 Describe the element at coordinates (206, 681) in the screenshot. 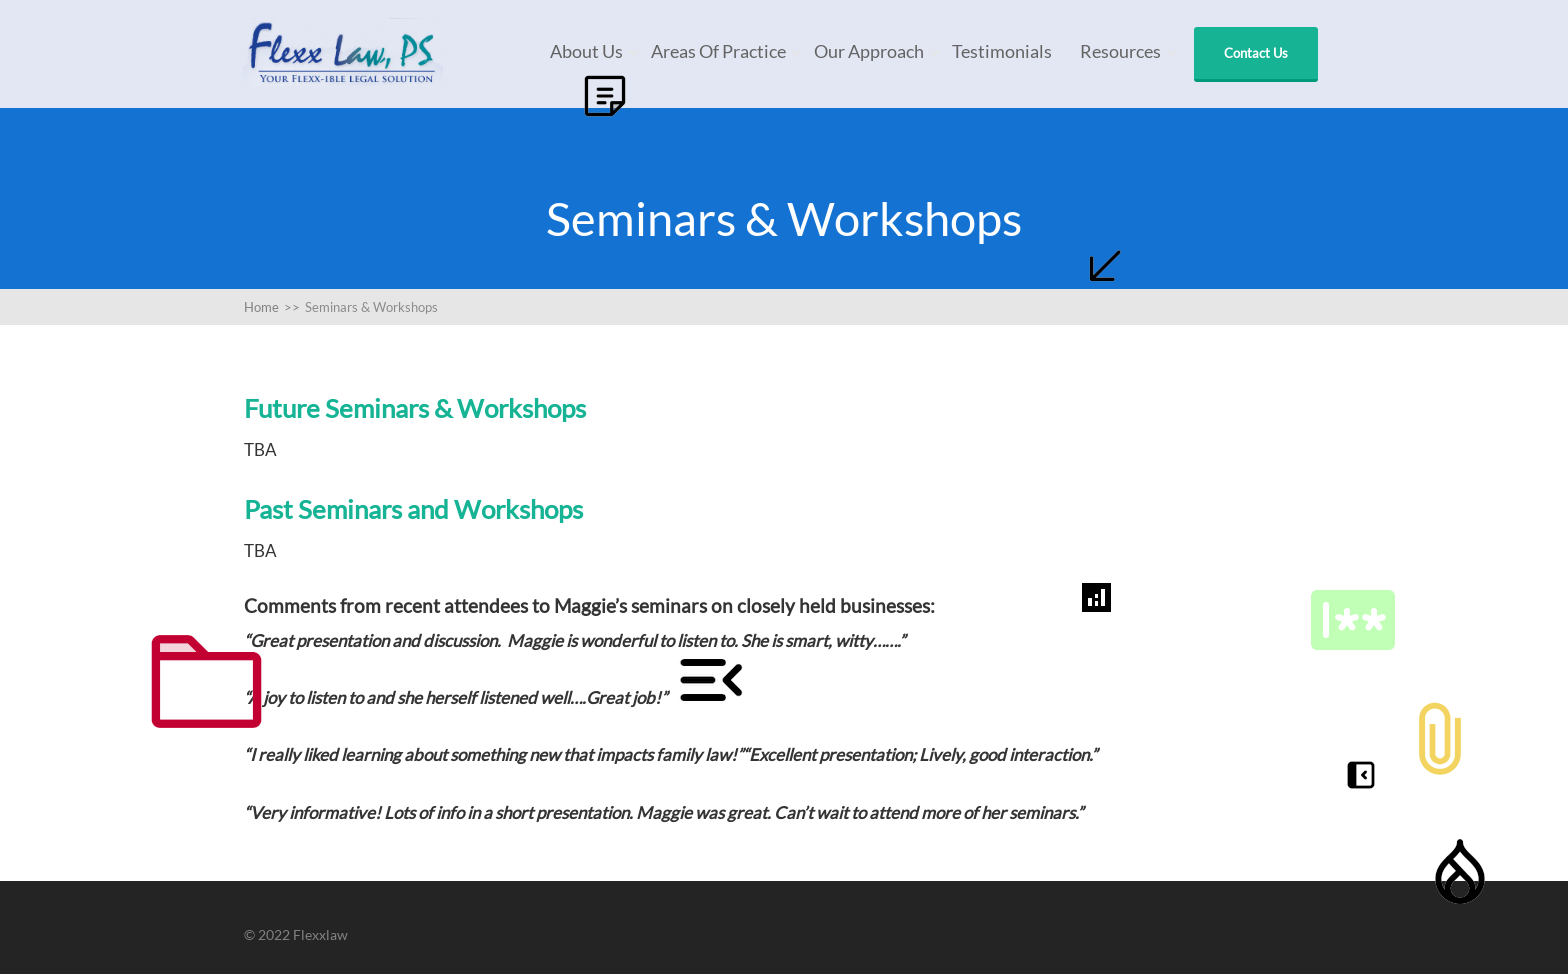

I see `open folder to view files` at that location.